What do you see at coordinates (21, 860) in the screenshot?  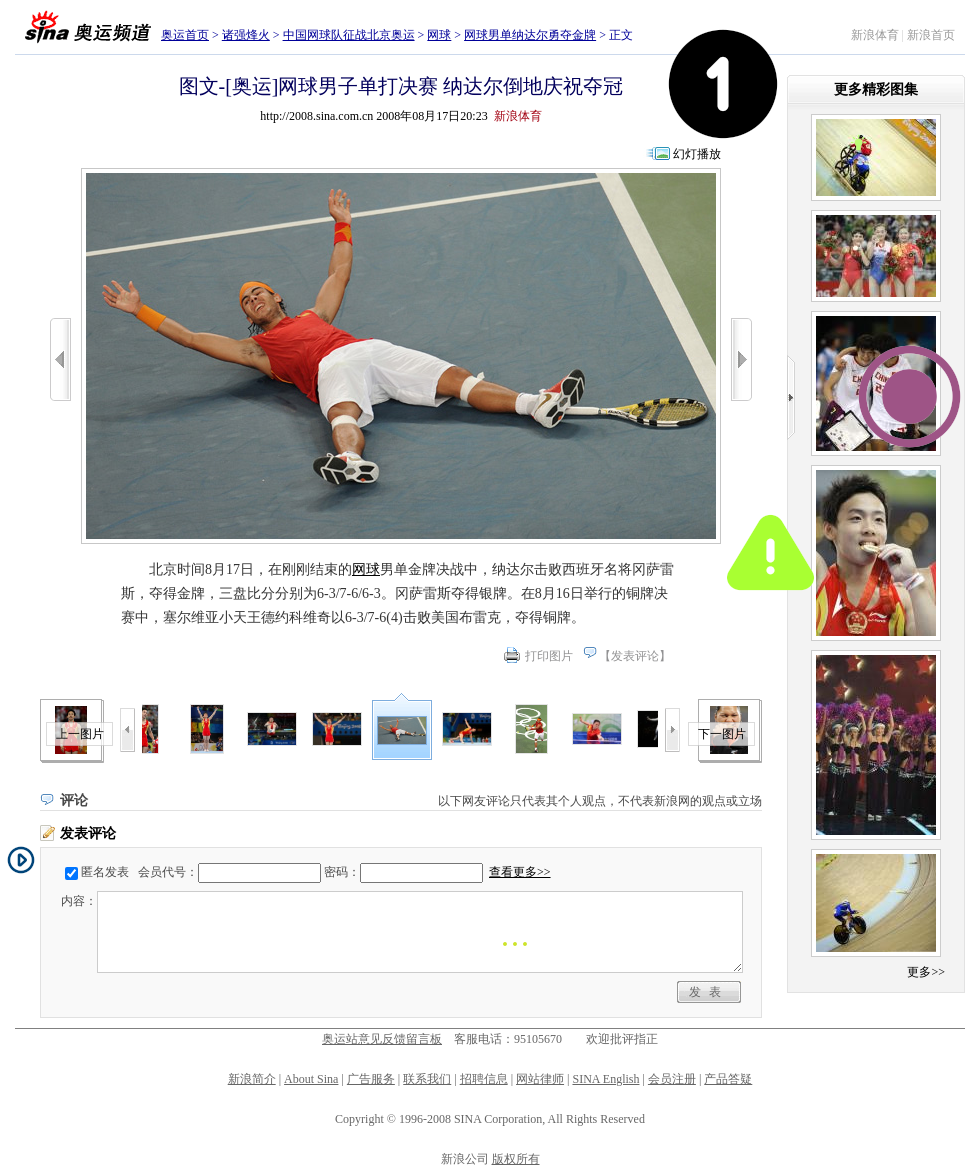 I see `play media or video content` at bounding box center [21, 860].